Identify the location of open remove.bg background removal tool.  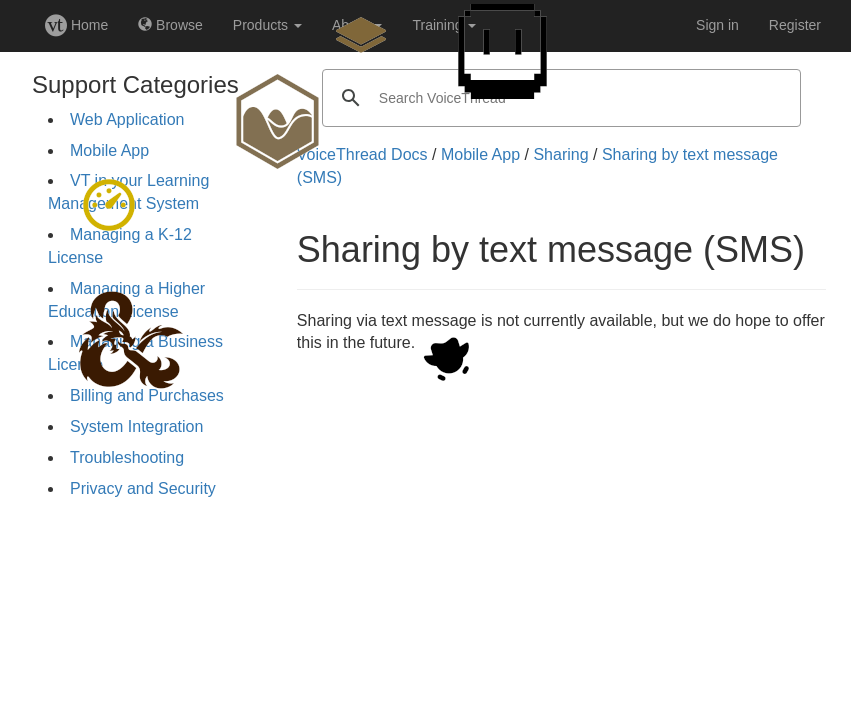
(361, 35).